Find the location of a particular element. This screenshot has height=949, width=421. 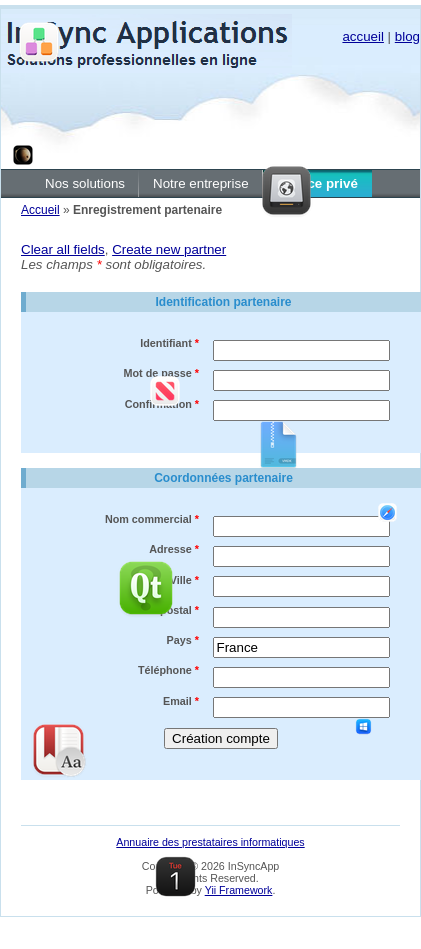

open GTK Node Editor application is located at coordinates (39, 42).